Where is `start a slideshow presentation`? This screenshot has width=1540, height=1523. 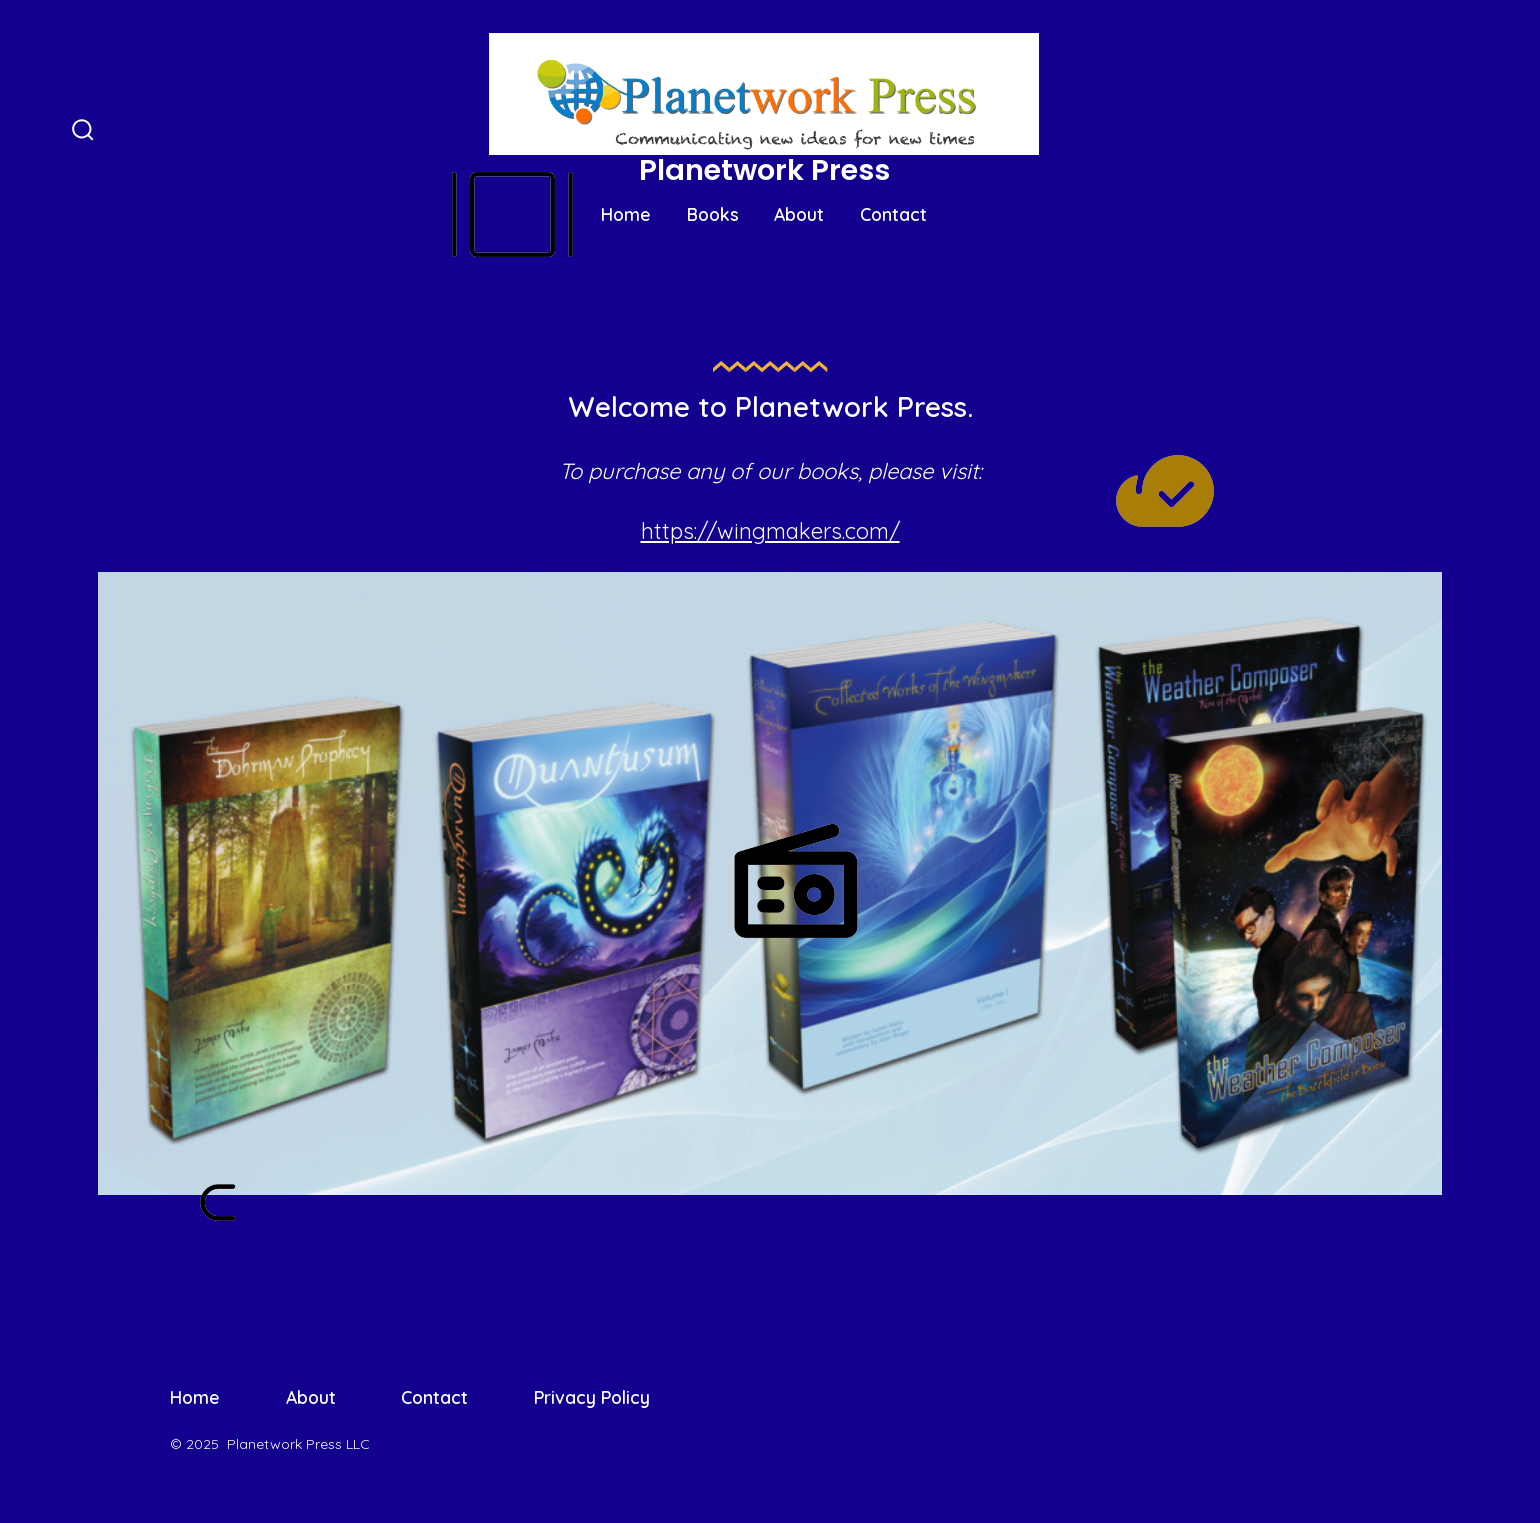 start a slideshow presentation is located at coordinates (512, 214).